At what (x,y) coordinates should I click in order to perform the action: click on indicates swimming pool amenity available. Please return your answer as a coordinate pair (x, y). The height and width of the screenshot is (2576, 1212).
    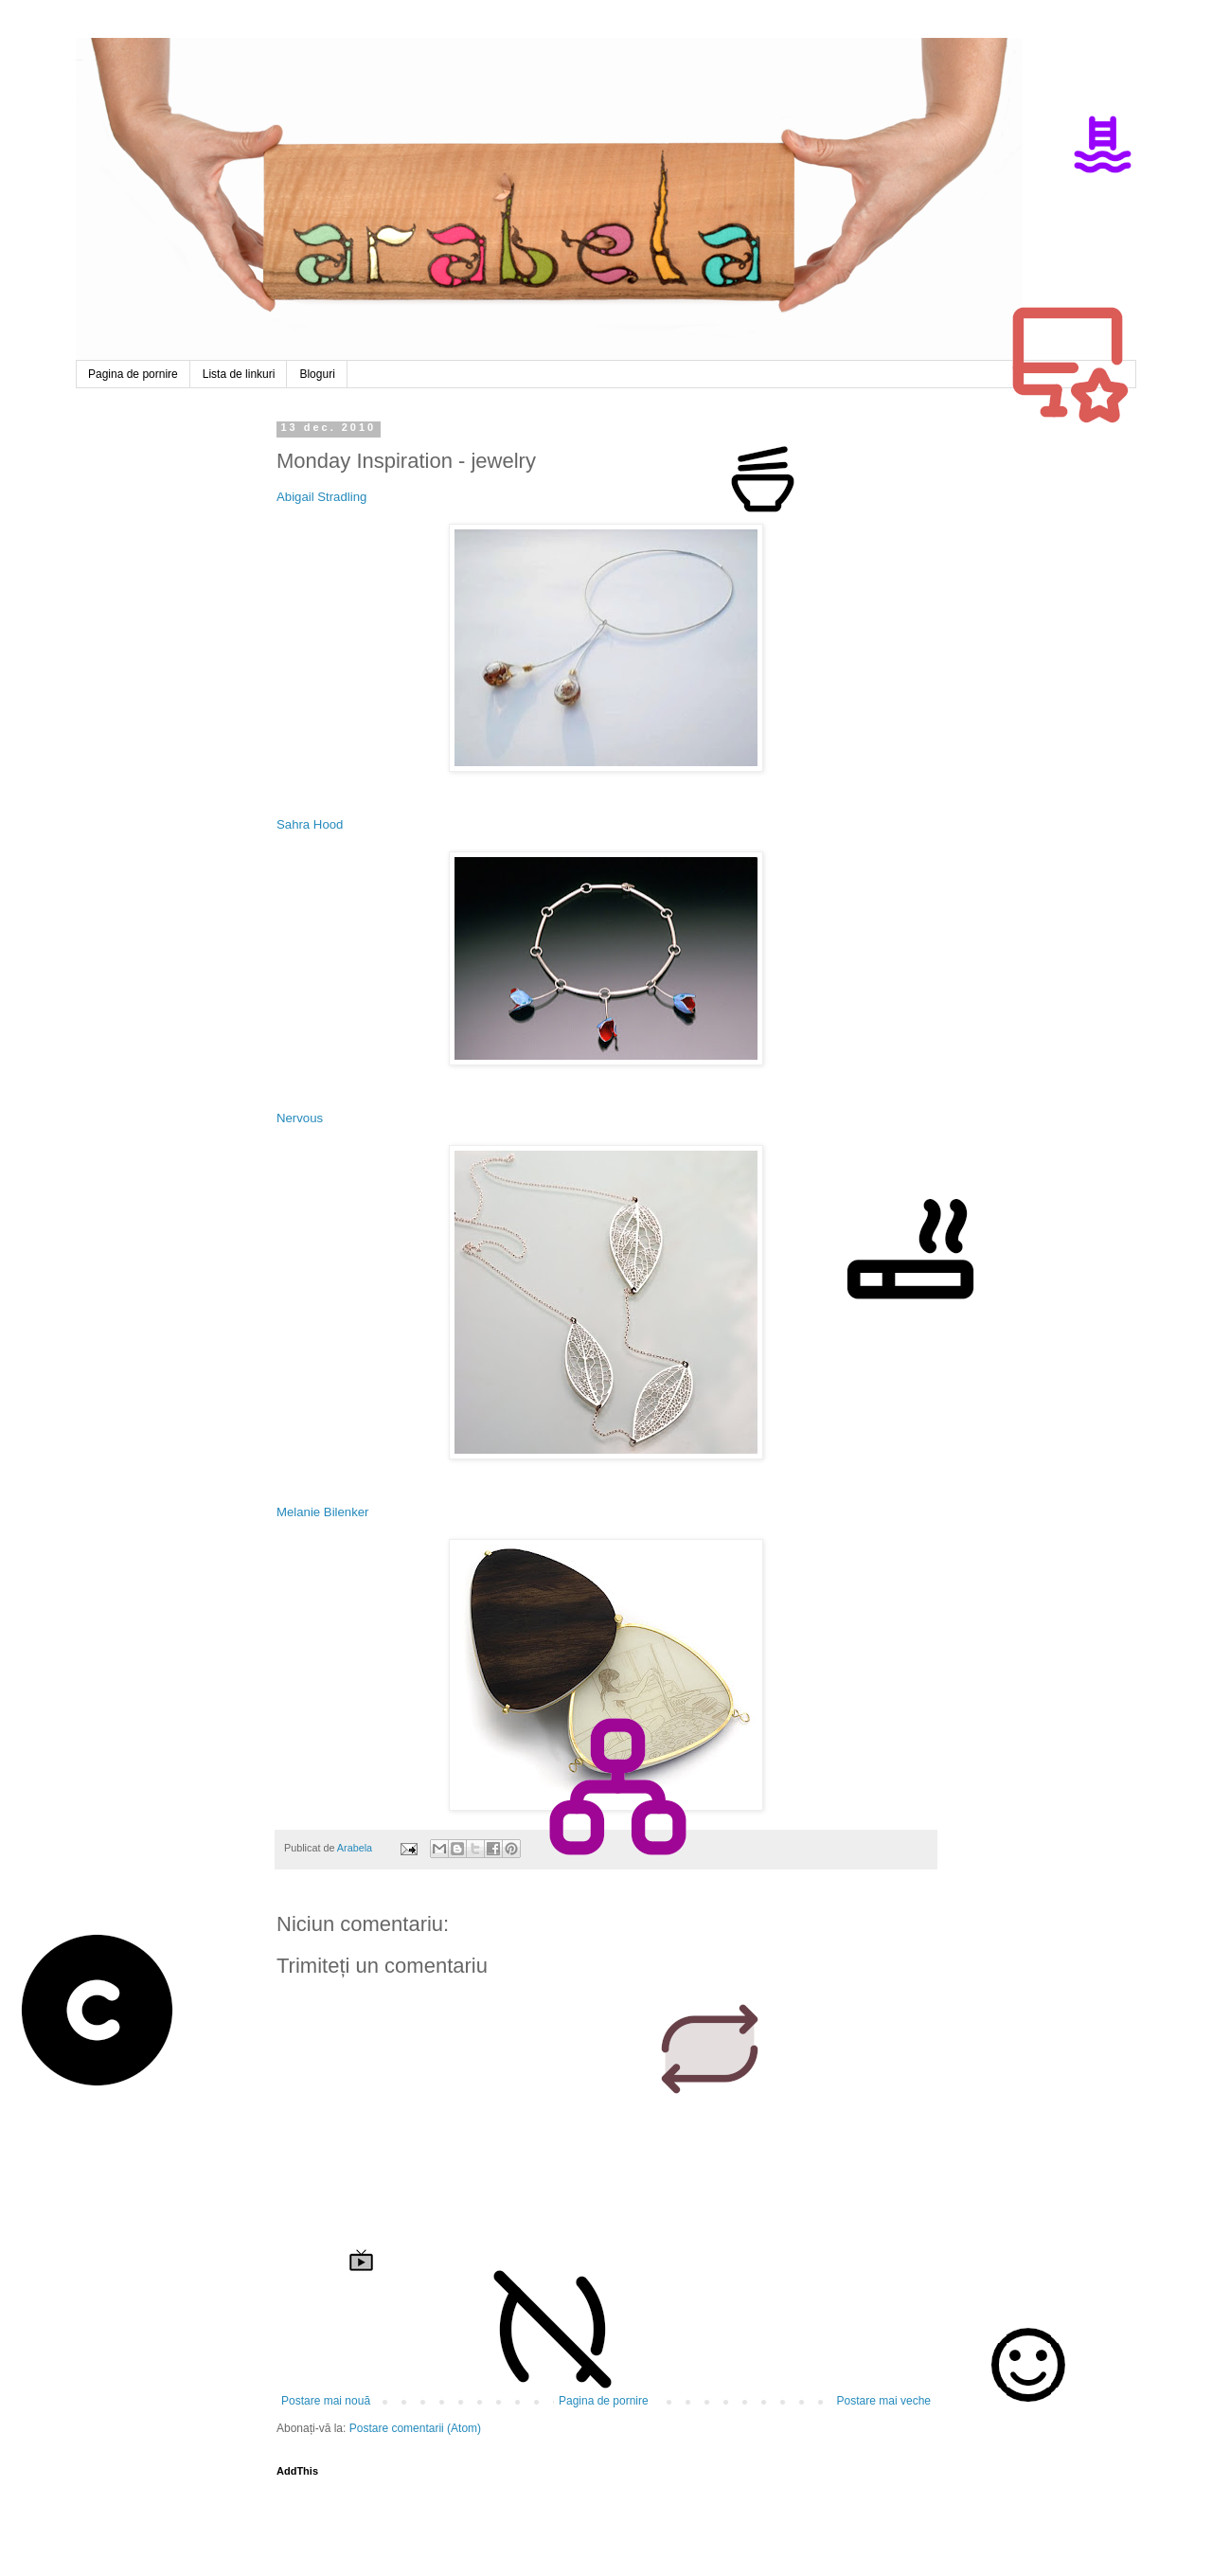
    Looking at the image, I should click on (1102, 144).